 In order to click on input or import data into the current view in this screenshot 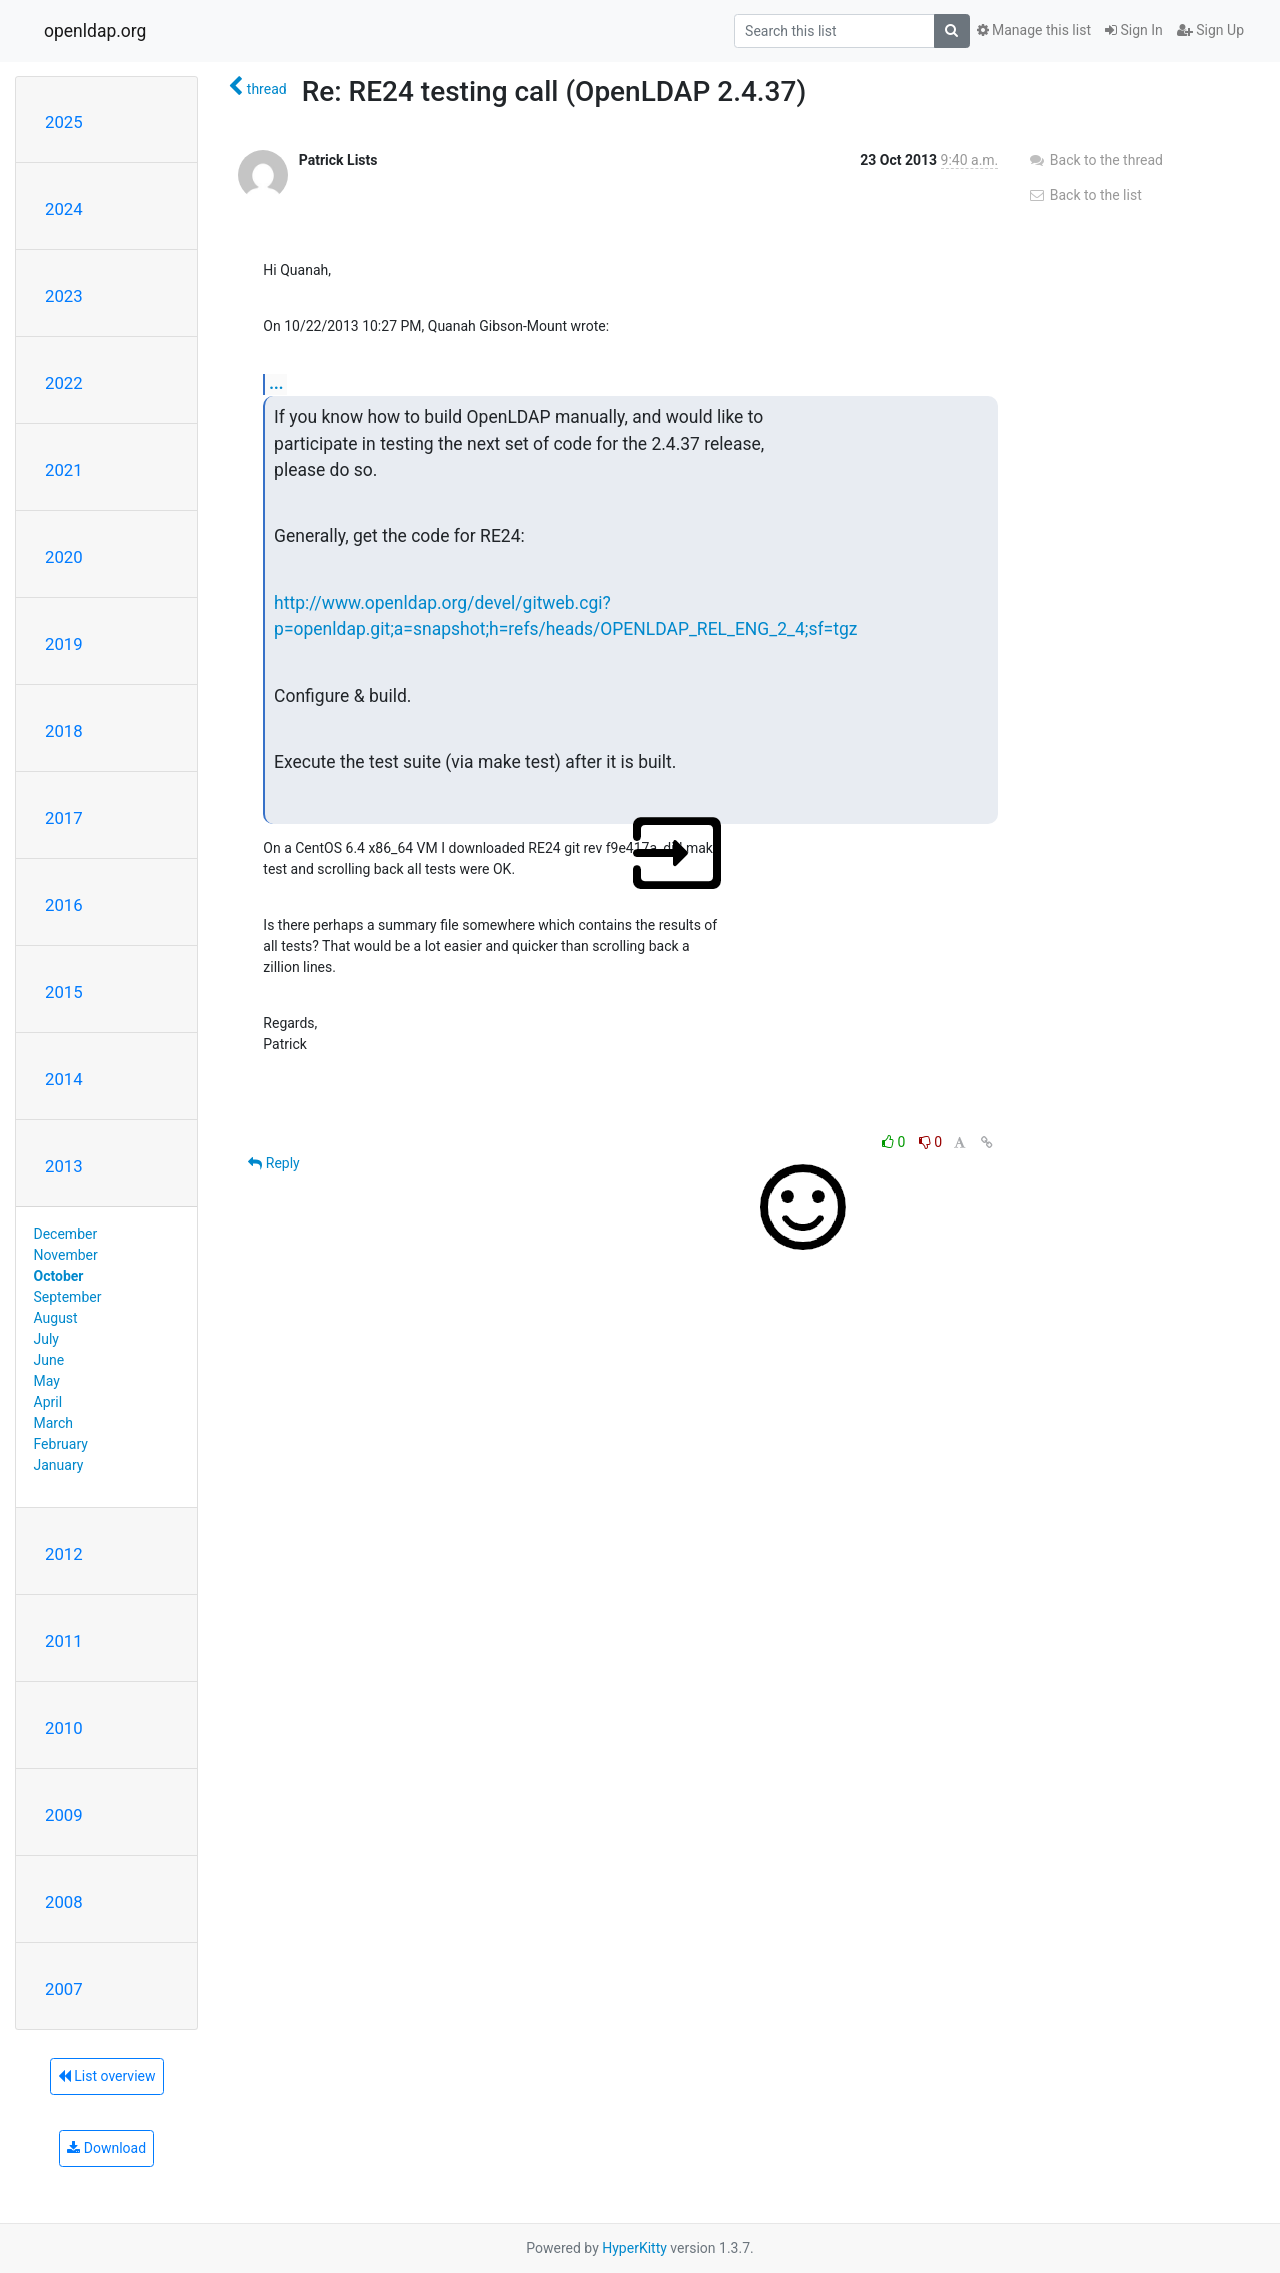, I will do `click(677, 853)`.